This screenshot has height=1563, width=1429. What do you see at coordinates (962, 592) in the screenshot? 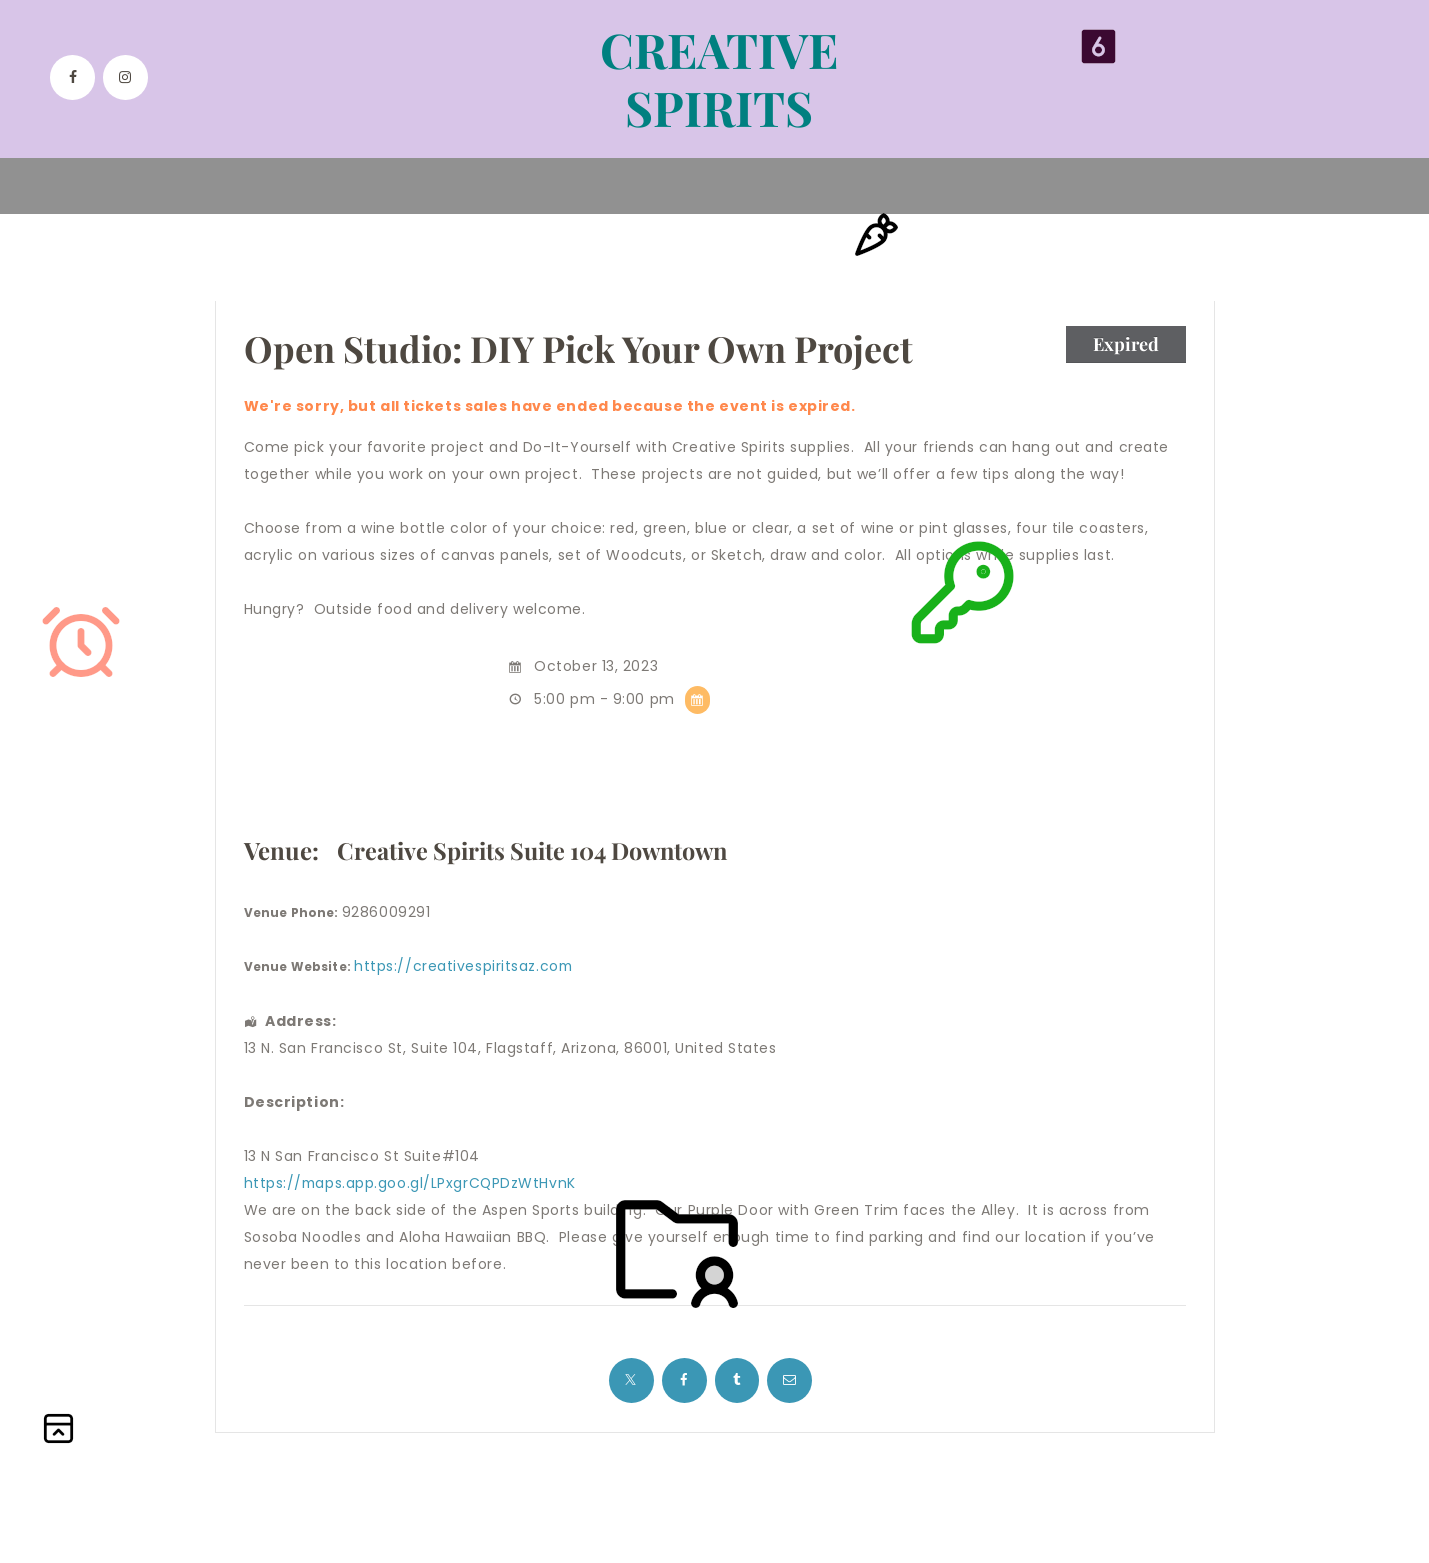
I see `access account security settings` at bounding box center [962, 592].